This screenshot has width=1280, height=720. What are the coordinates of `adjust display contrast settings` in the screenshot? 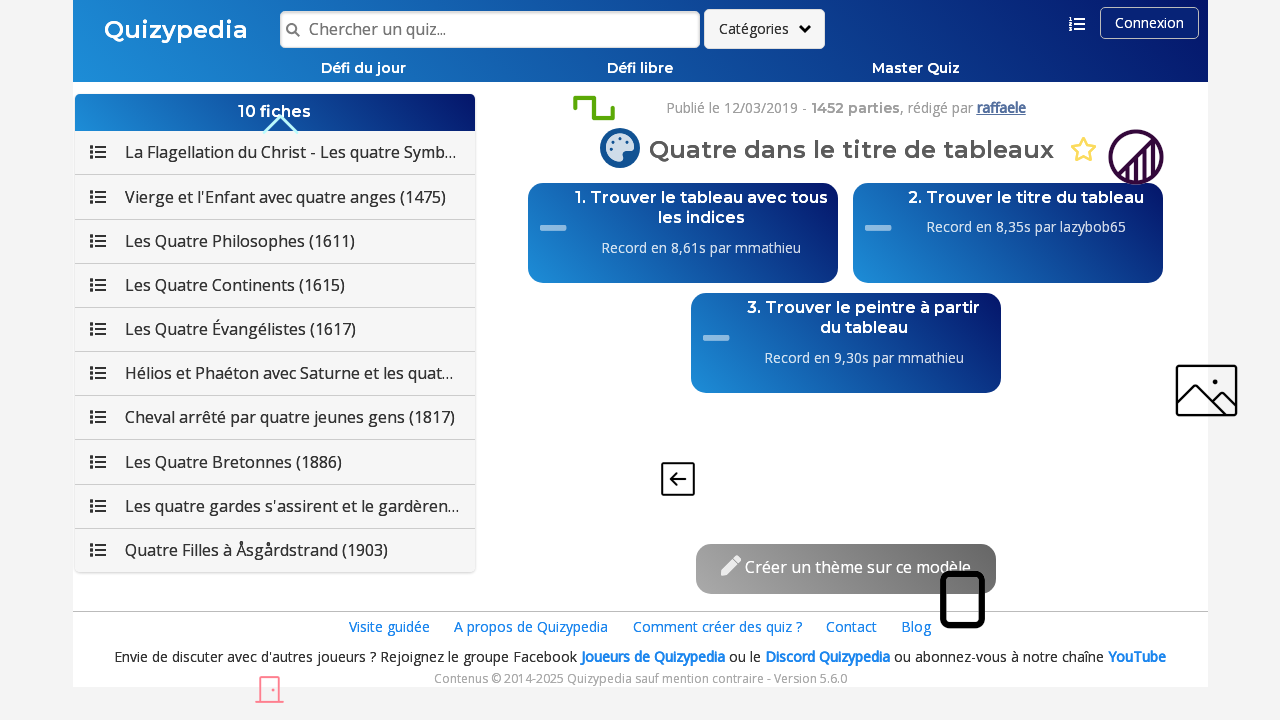 It's located at (1136, 157).